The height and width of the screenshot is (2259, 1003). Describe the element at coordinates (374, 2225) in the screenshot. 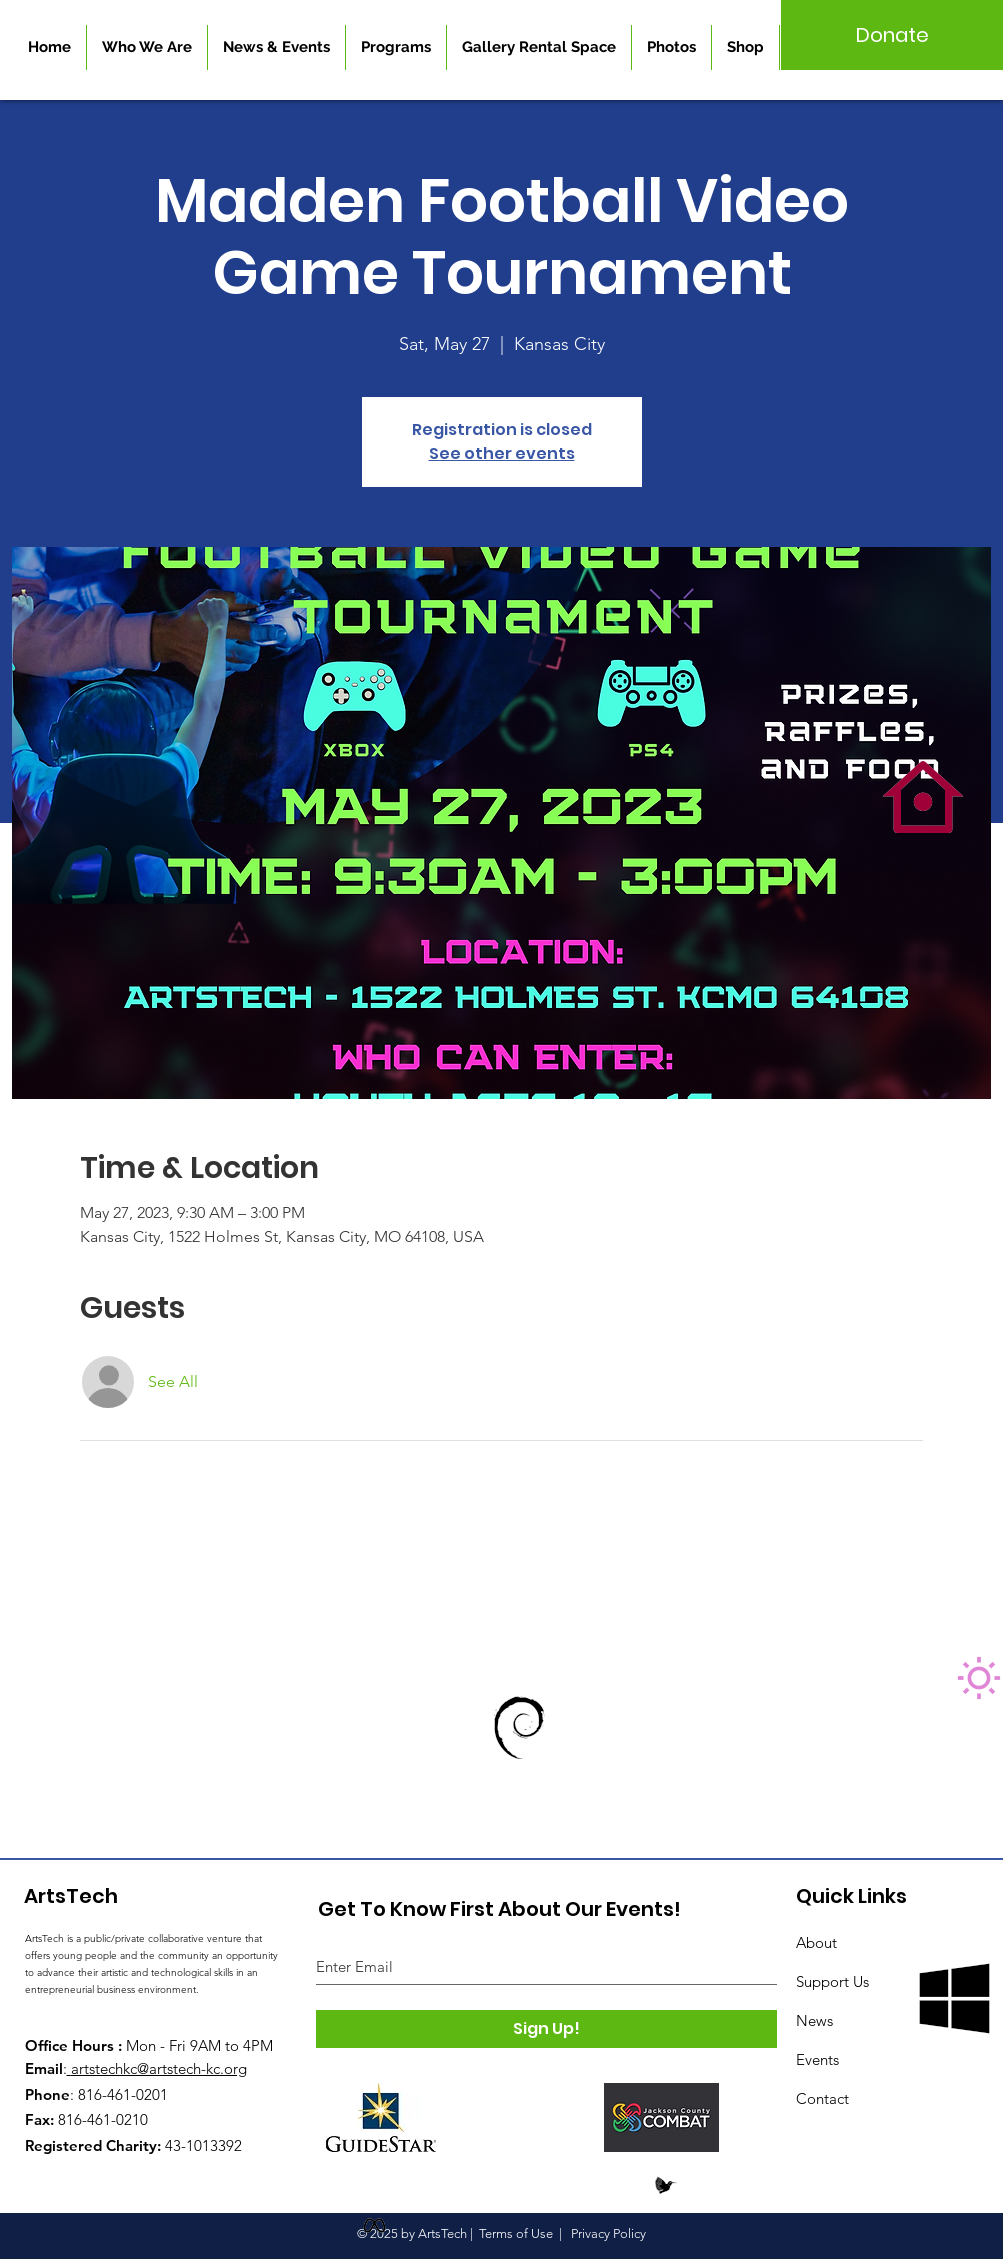

I see `Meta company logo` at that location.